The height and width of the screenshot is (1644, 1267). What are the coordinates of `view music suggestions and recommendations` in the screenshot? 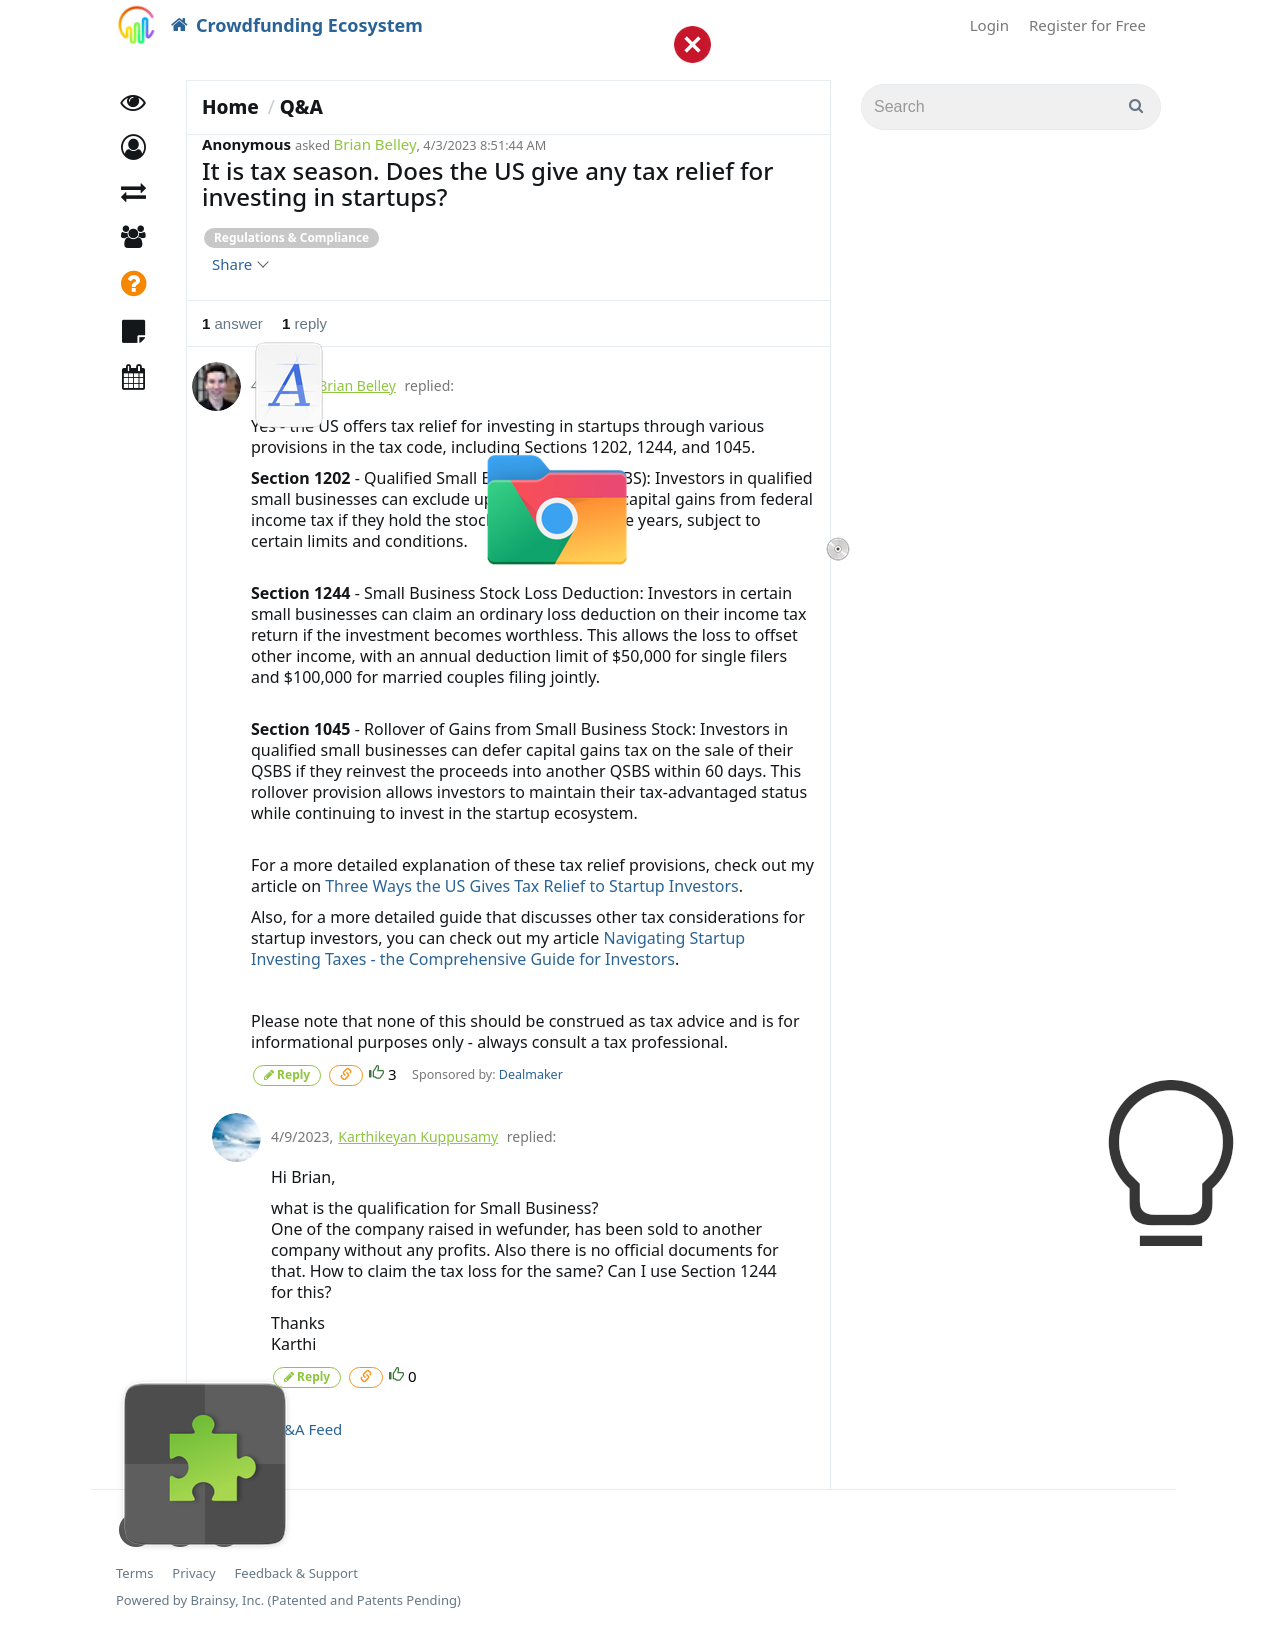 It's located at (1171, 1163).